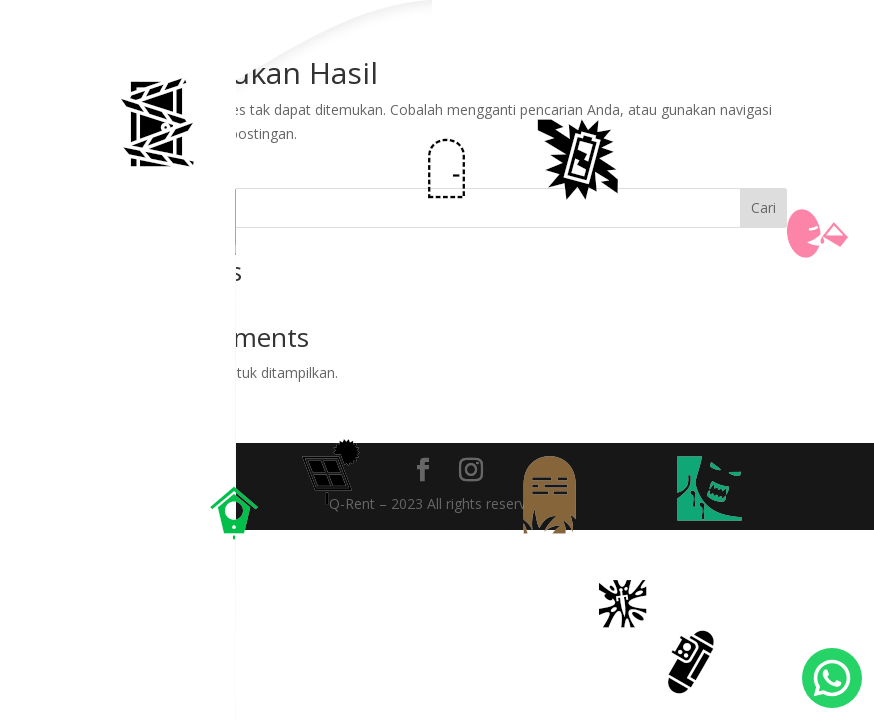 Image resolution: width=874 pixels, height=720 pixels. What do you see at coordinates (234, 513) in the screenshot?
I see `access pet or wildlife features` at bounding box center [234, 513].